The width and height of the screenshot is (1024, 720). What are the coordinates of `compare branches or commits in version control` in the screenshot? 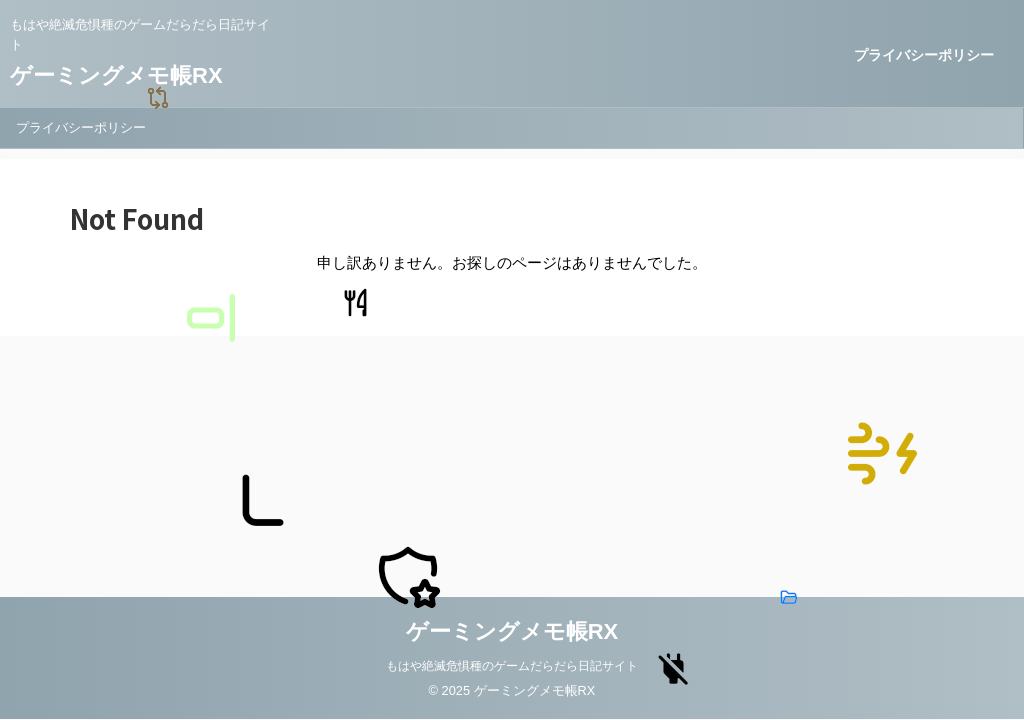 It's located at (158, 98).